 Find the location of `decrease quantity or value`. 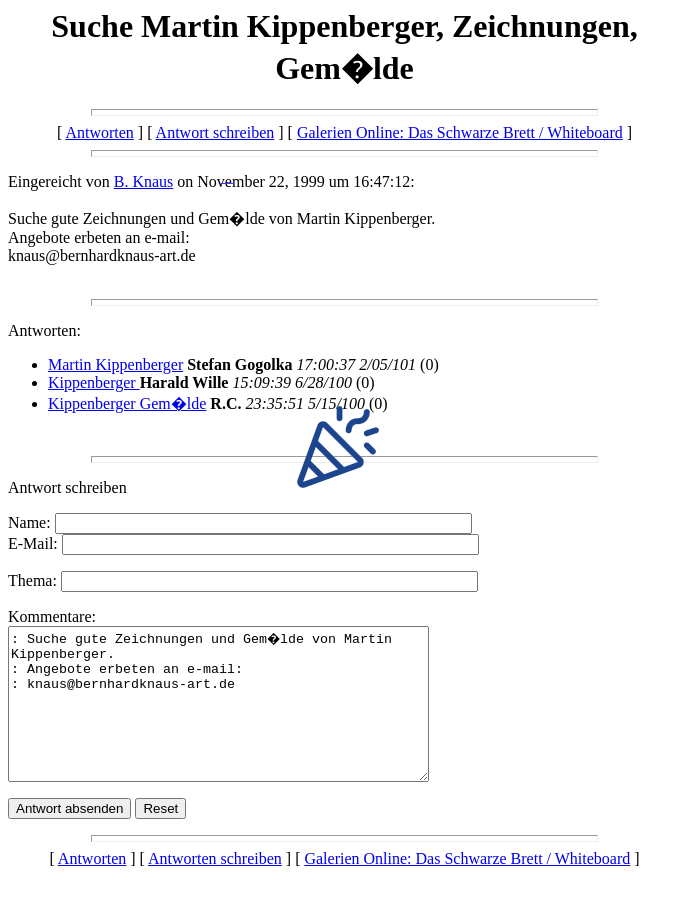

decrease quantity or value is located at coordinates (227, 183).